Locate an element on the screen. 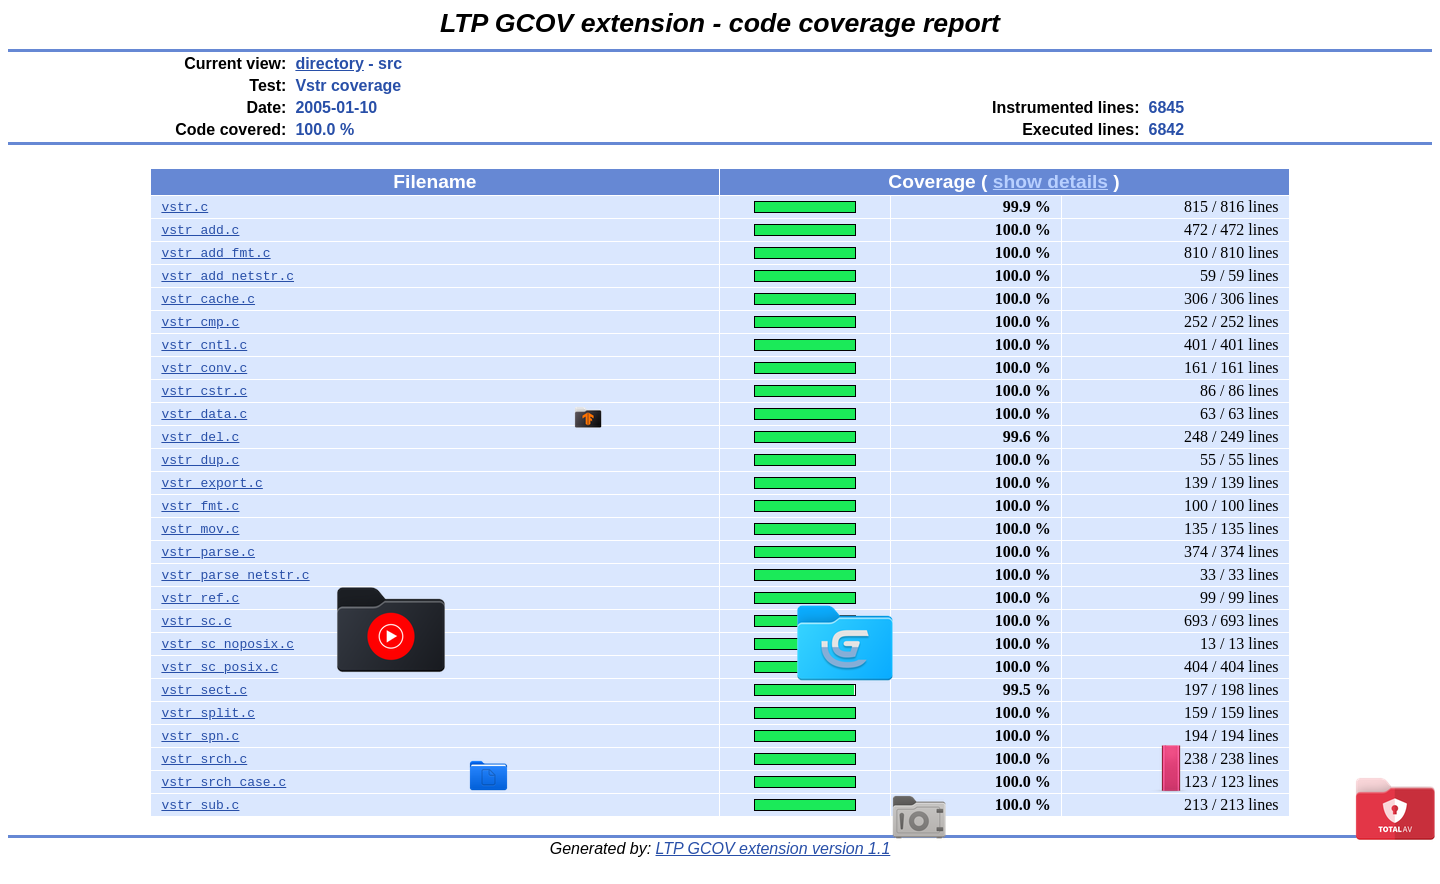 The height and width of the screenshot is (884, 1440). open GDevelop project files folder is located at coordinates (844, 645).